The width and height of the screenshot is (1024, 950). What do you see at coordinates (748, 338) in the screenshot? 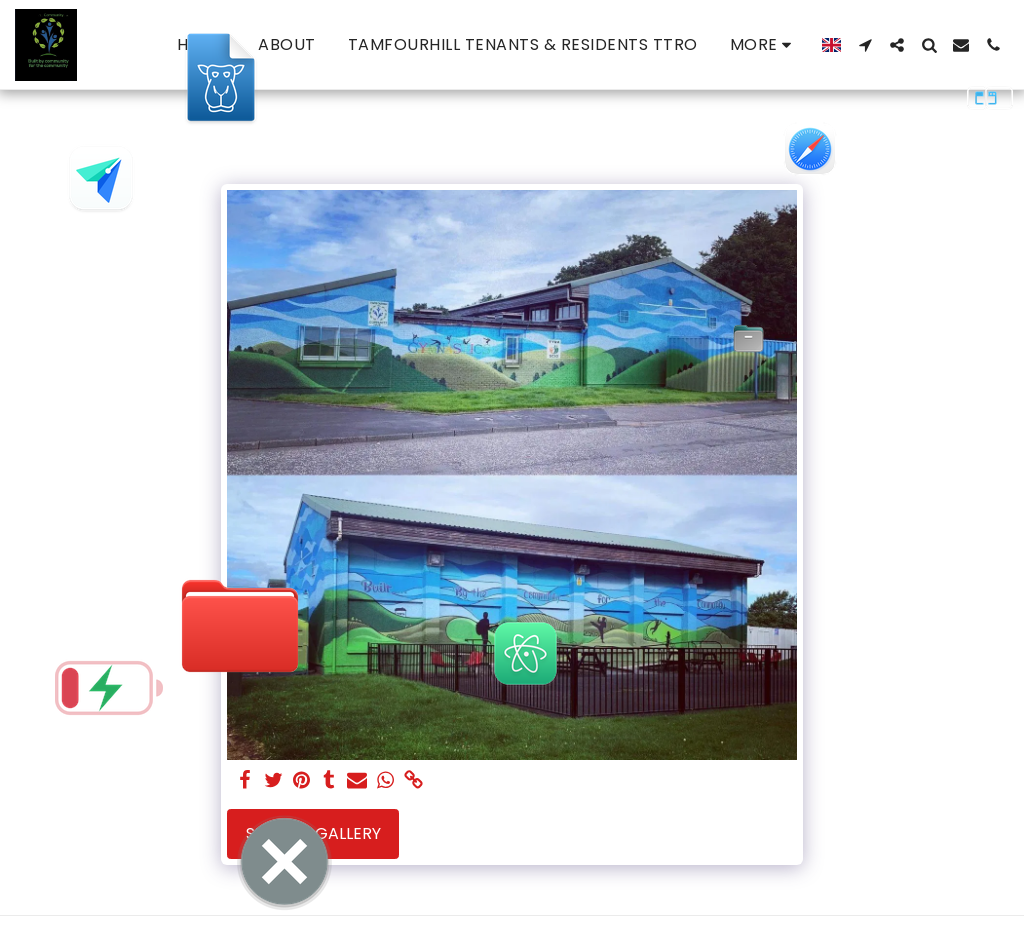
I see `open the file manager application` at bounding box center [748, 338].